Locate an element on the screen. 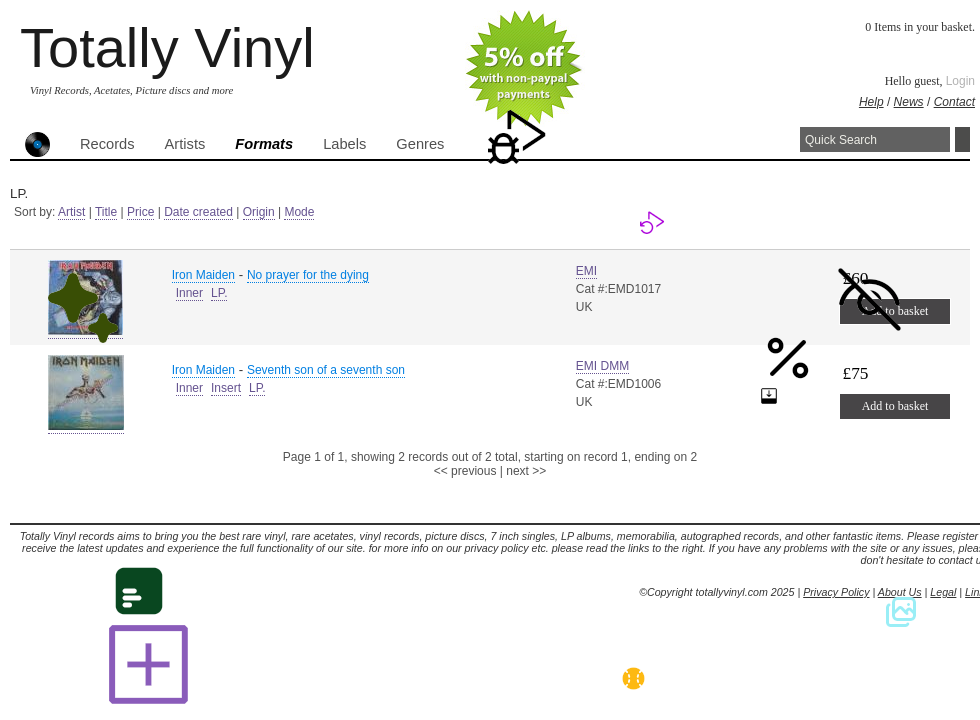  hide password or sensitive text is located at coordinates (869, 299).